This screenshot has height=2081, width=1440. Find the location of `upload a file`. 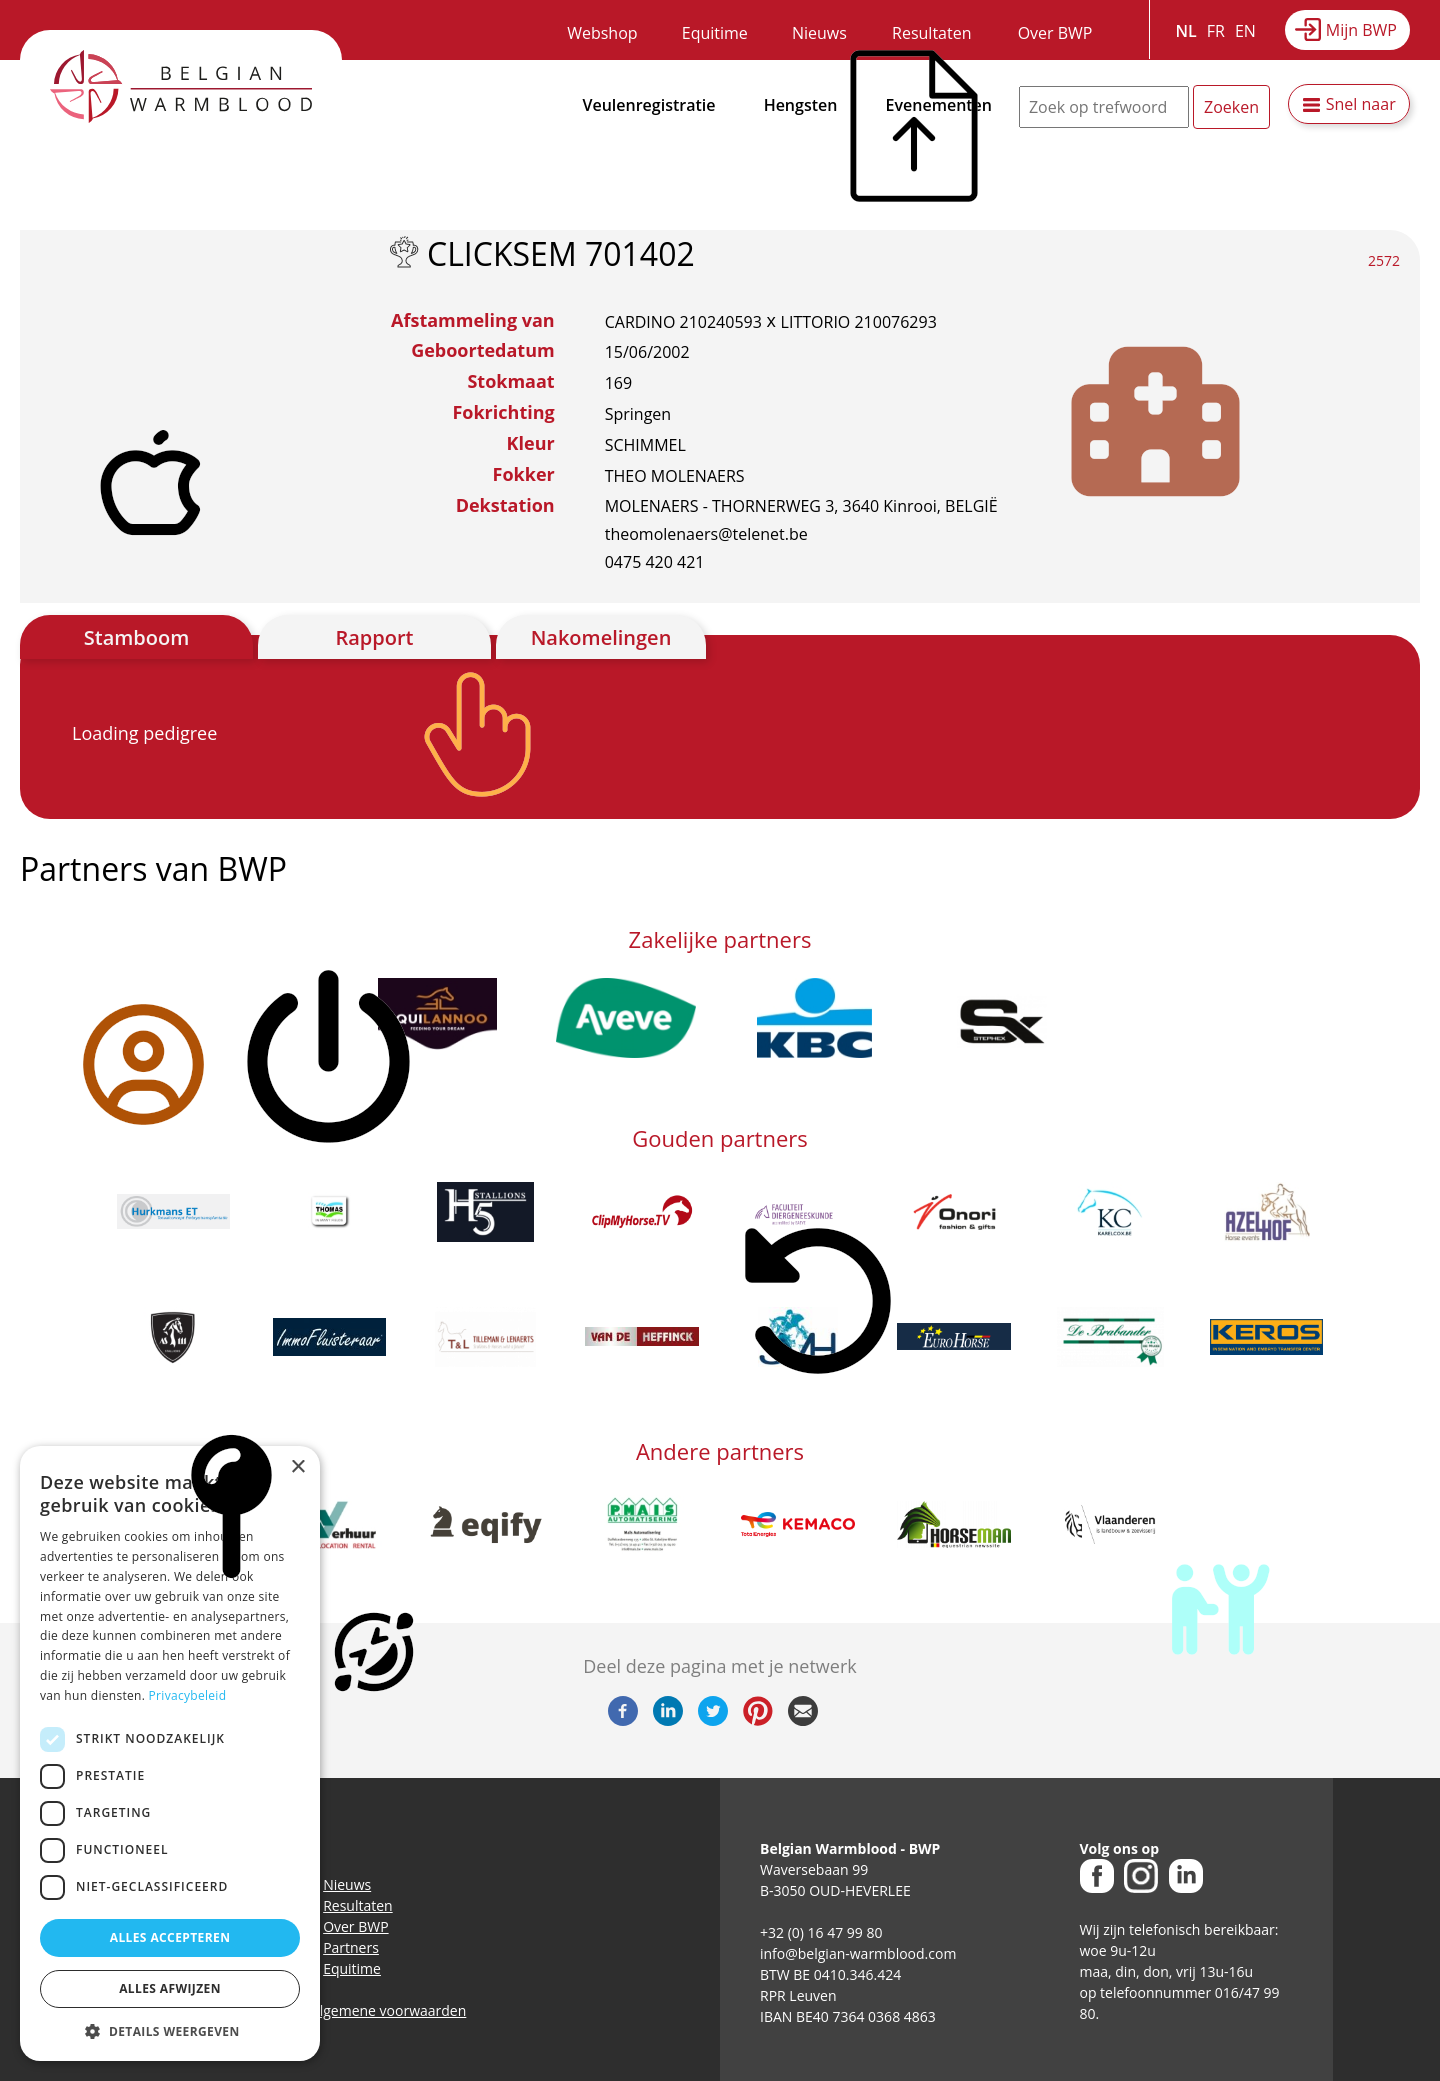

upload a file is located at coordinates (914, 126).